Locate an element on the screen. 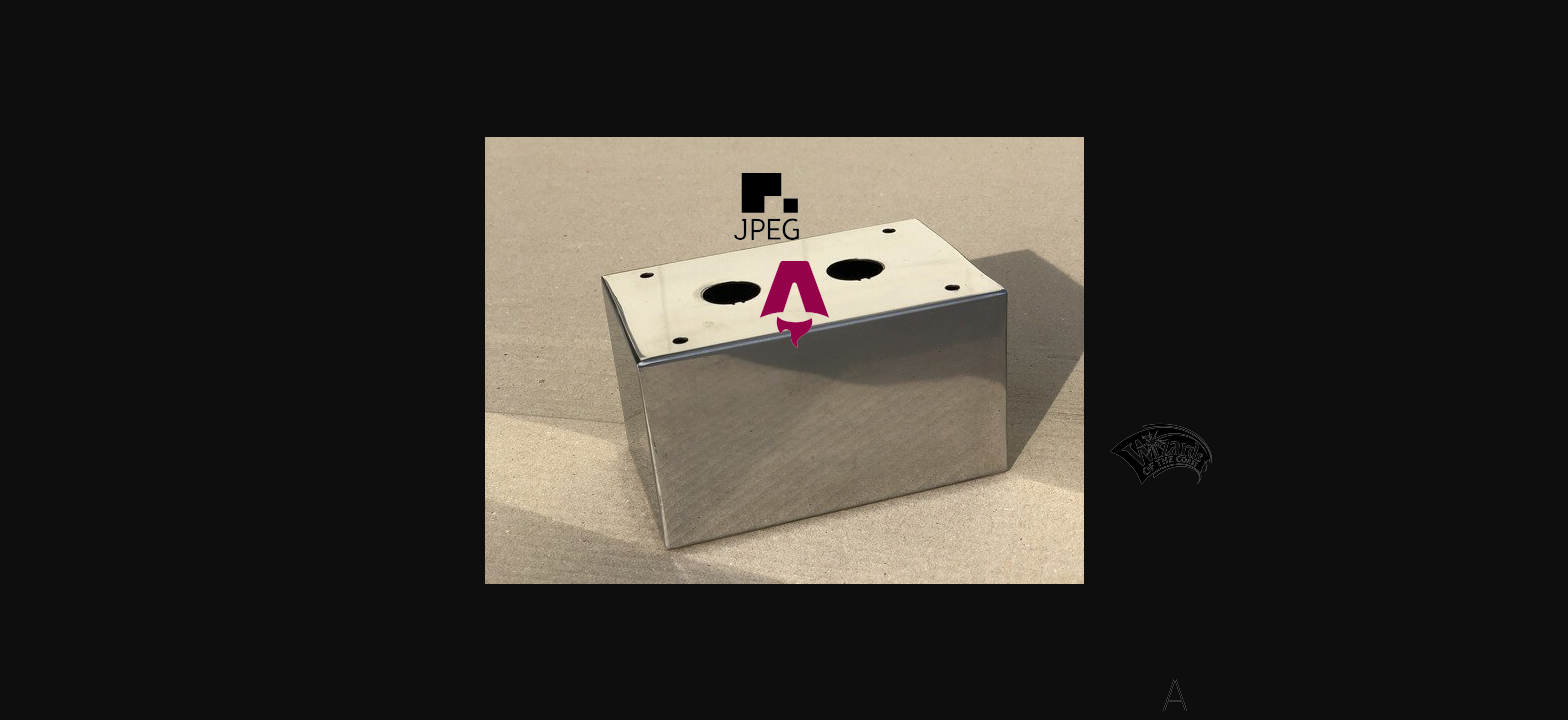 The height and width of the screenshot is (720, 1568). wizards of the coast company logo is located at coordinates (1161, 454).